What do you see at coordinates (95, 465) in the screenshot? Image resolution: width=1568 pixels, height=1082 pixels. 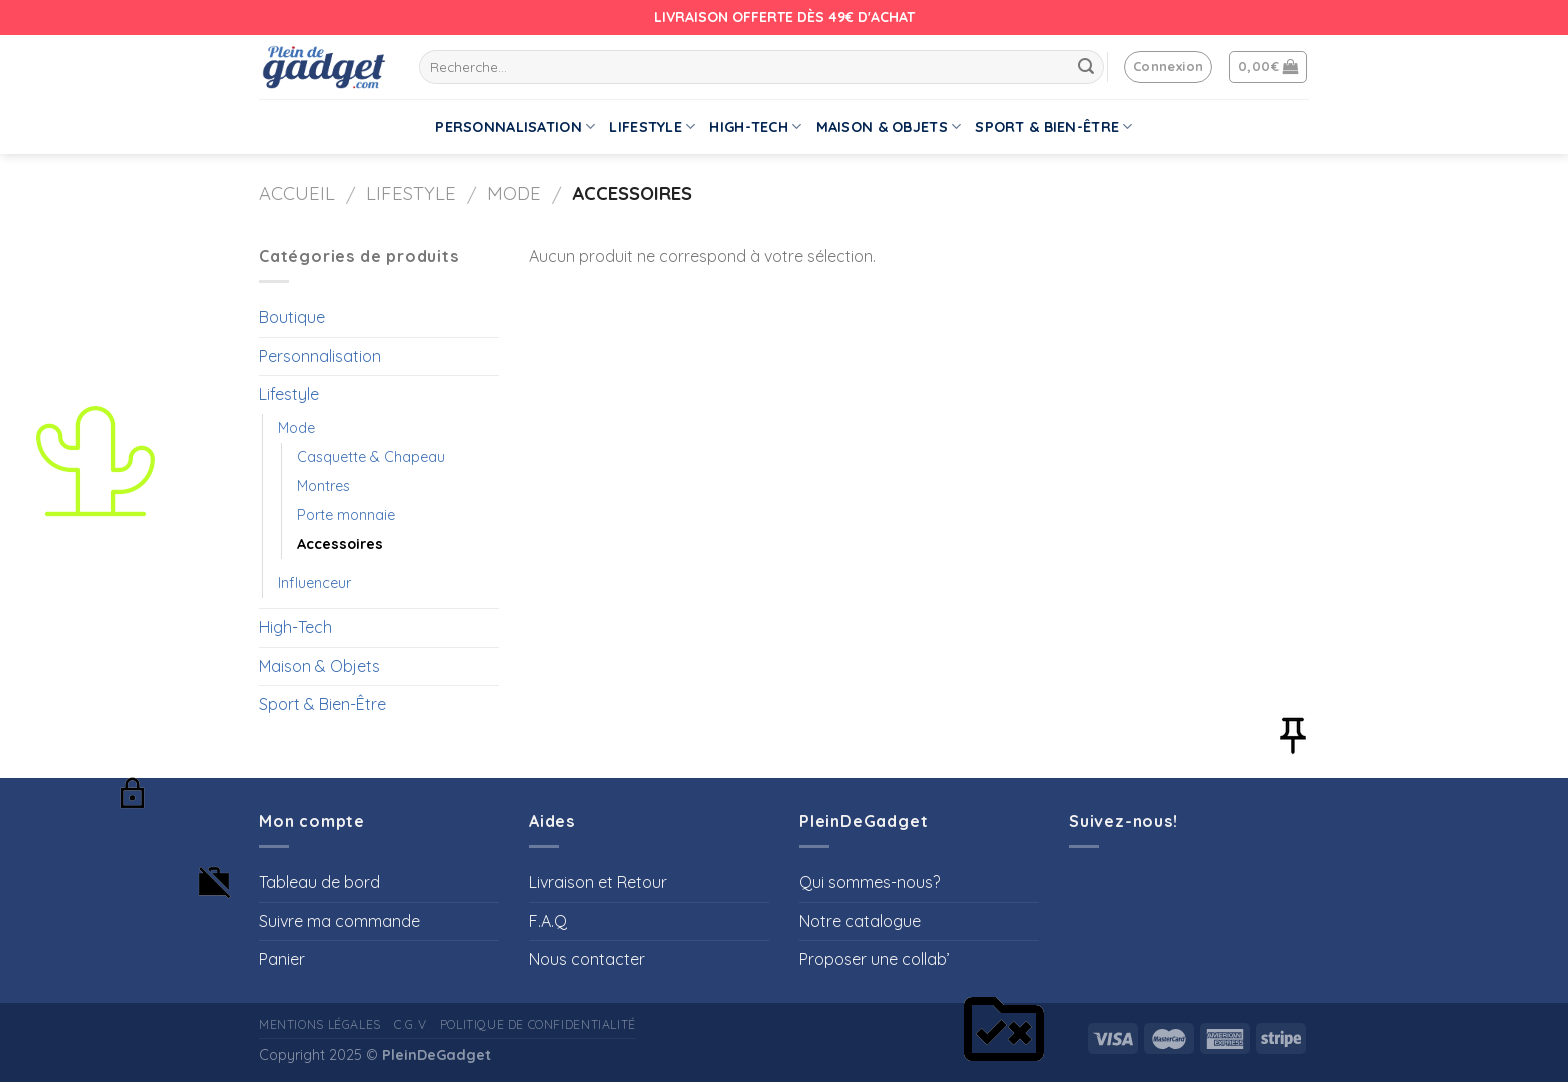 I see `indicates desert or arid climate theme` at bounding box center [95, 465].